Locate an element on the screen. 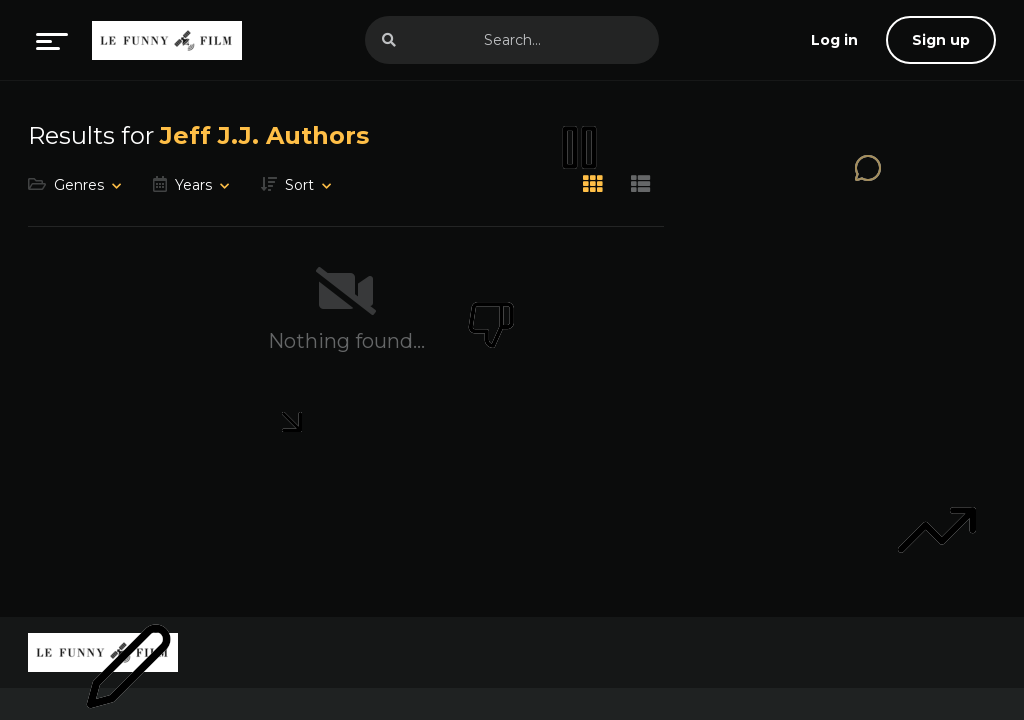  open chat or messaging is located at coordinates (868, 168).